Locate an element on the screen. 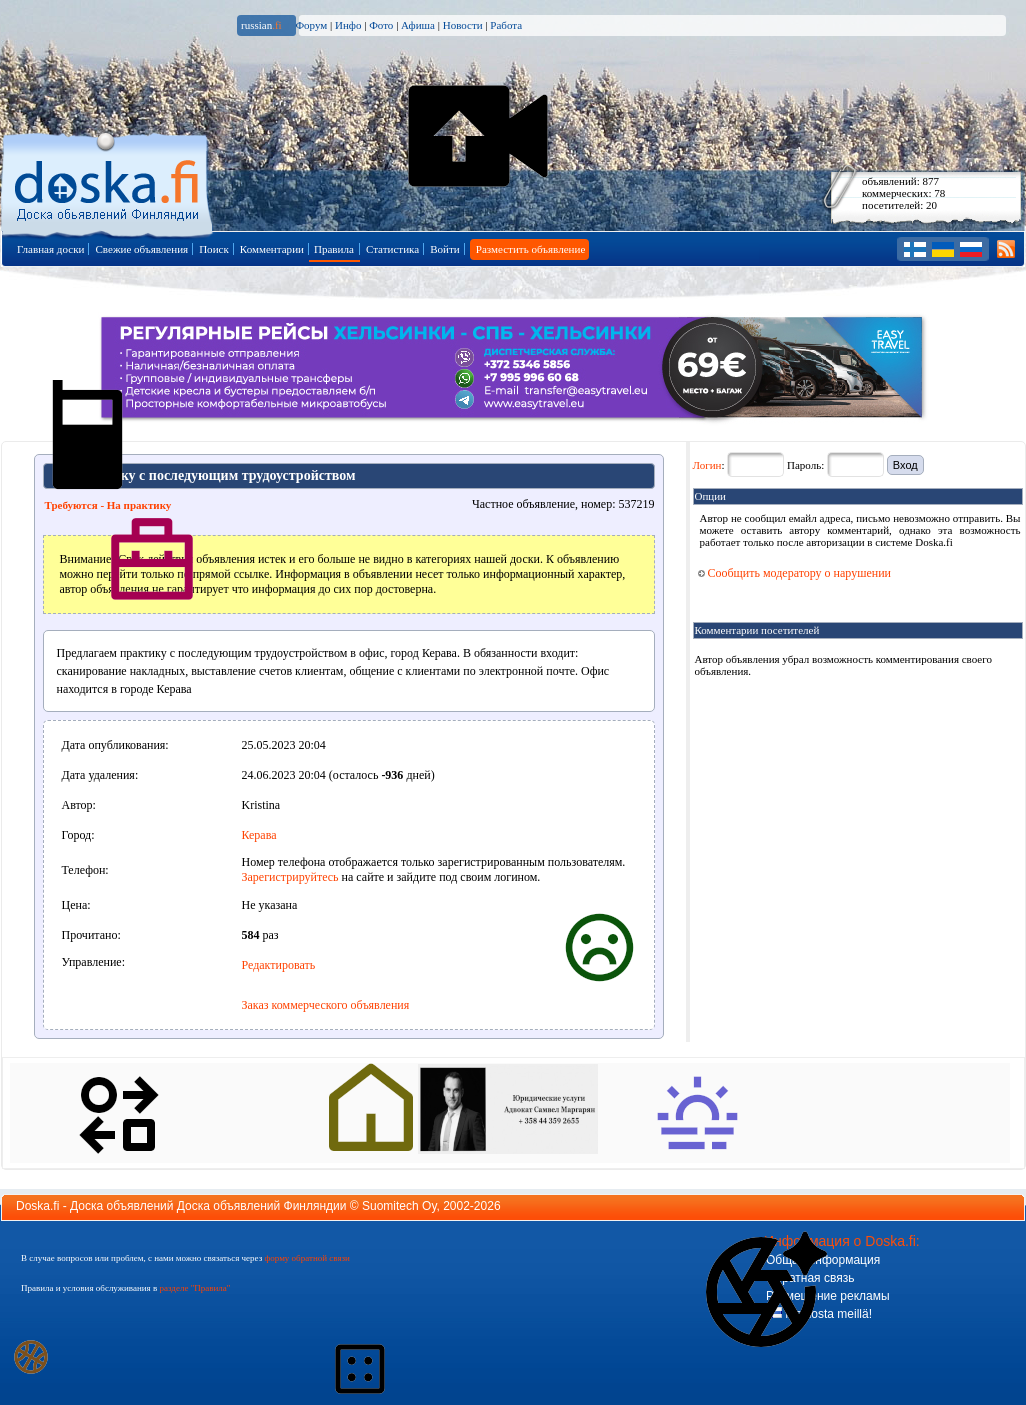 The height and width of the screenshot is (1405, 1026). indicates hazy weather conditions is located at coordinates (697, 1116).